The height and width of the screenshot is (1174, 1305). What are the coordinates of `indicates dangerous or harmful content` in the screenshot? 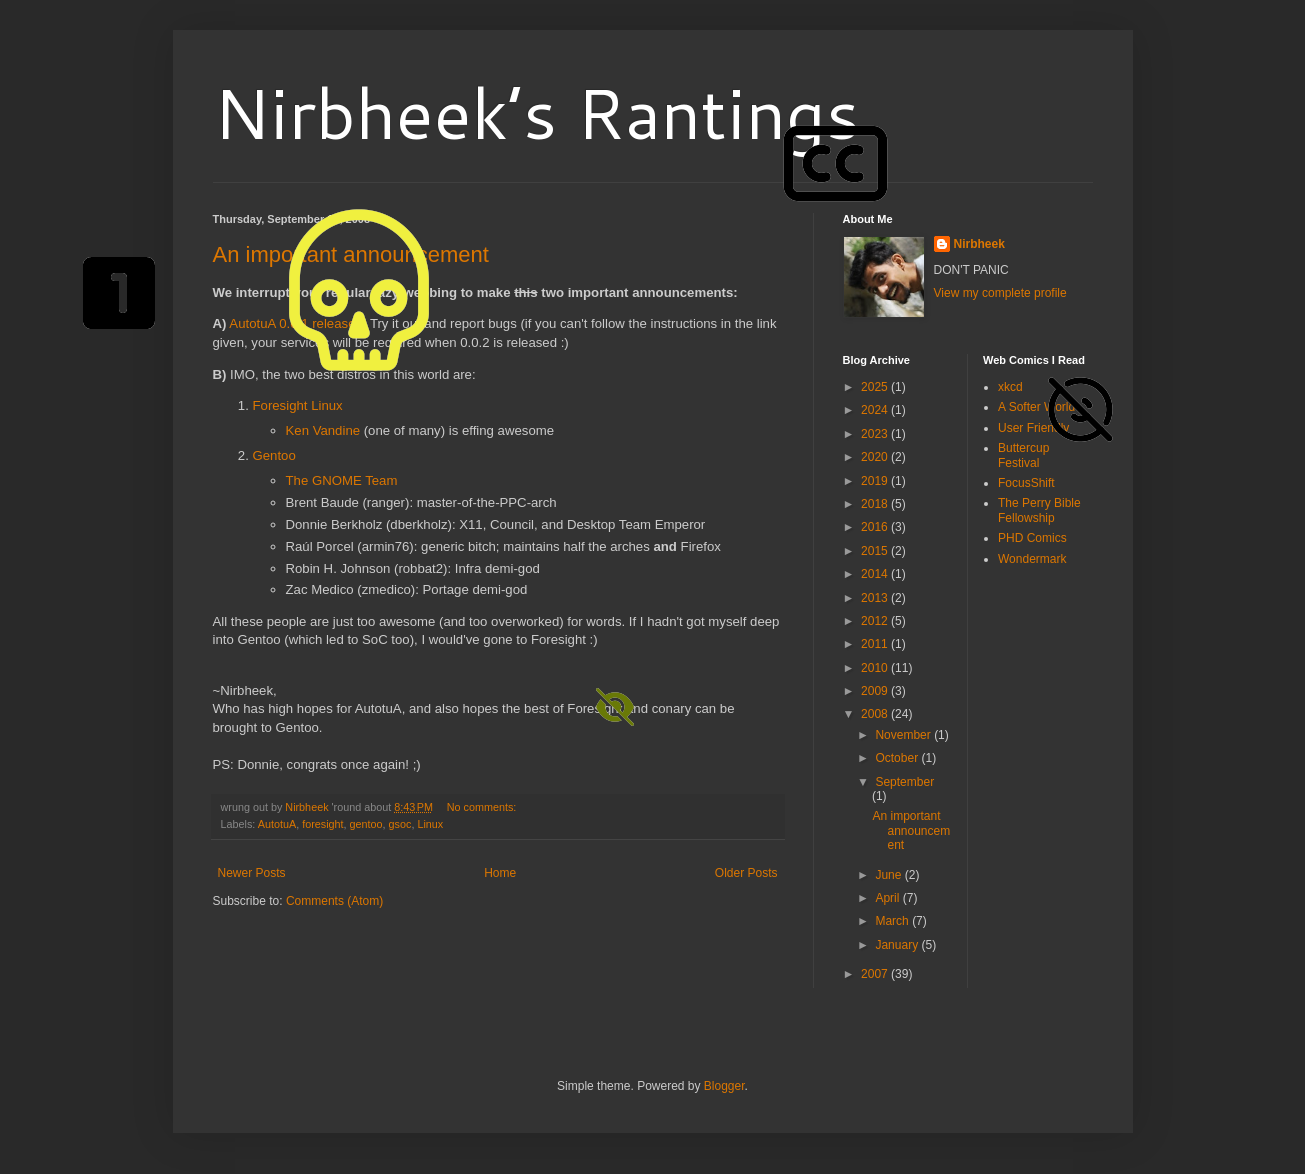 It's located at (359, 290).